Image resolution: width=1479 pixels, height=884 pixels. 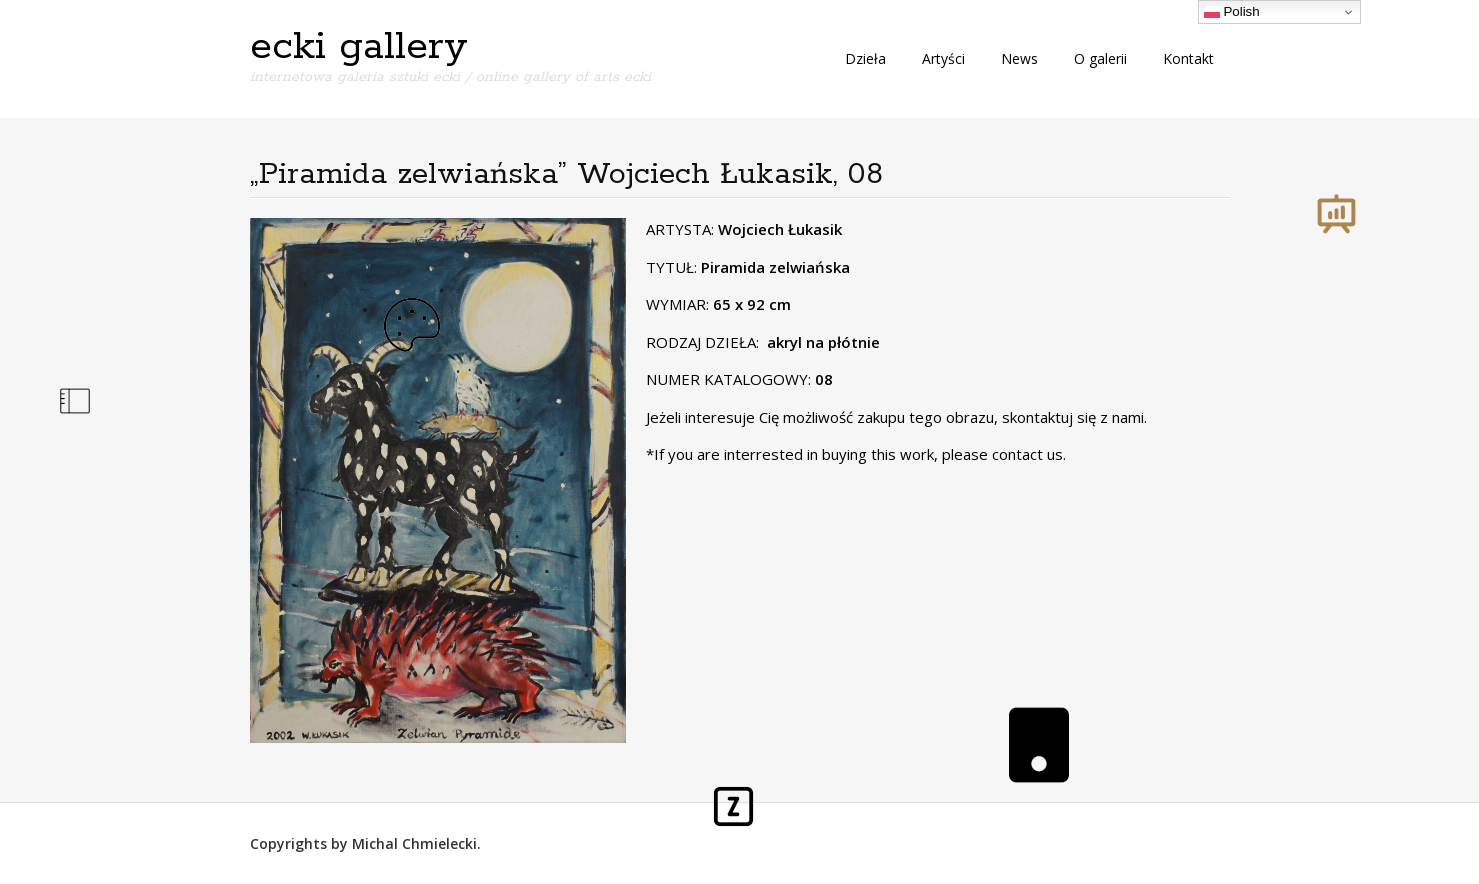 What do you see at coordinates (75, 401) in the screenshot?
I see `toggle the sidebar panel` at bounding box center [75, 401].